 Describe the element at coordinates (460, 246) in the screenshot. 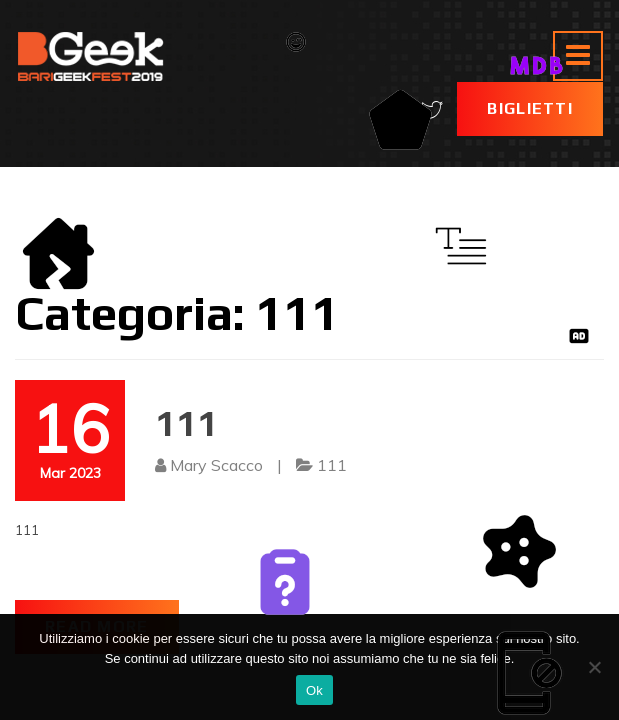

I see `read new york times article` at that location.